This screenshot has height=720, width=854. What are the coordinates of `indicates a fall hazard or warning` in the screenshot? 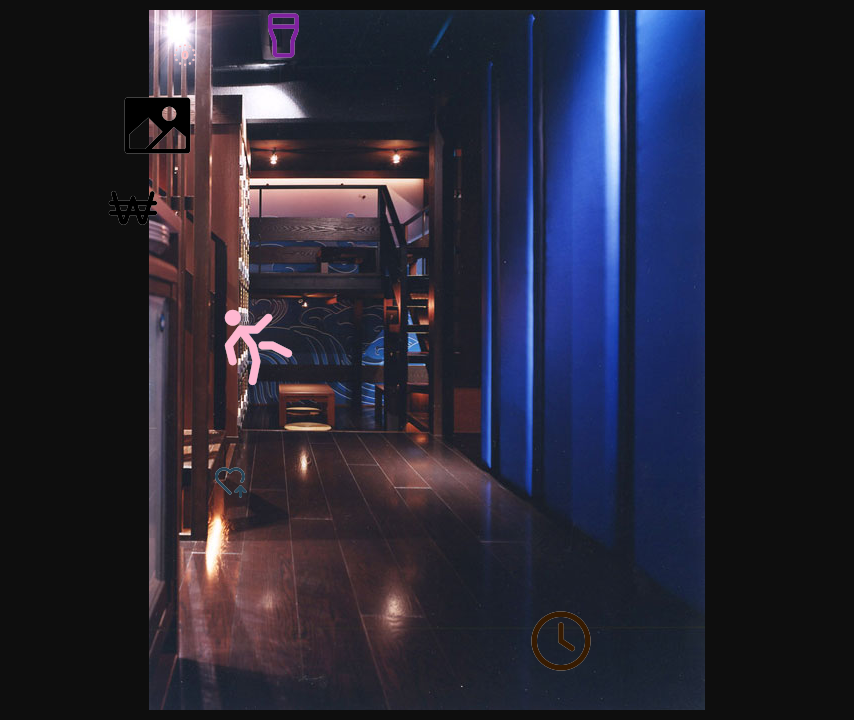 It's located at (256, 345).